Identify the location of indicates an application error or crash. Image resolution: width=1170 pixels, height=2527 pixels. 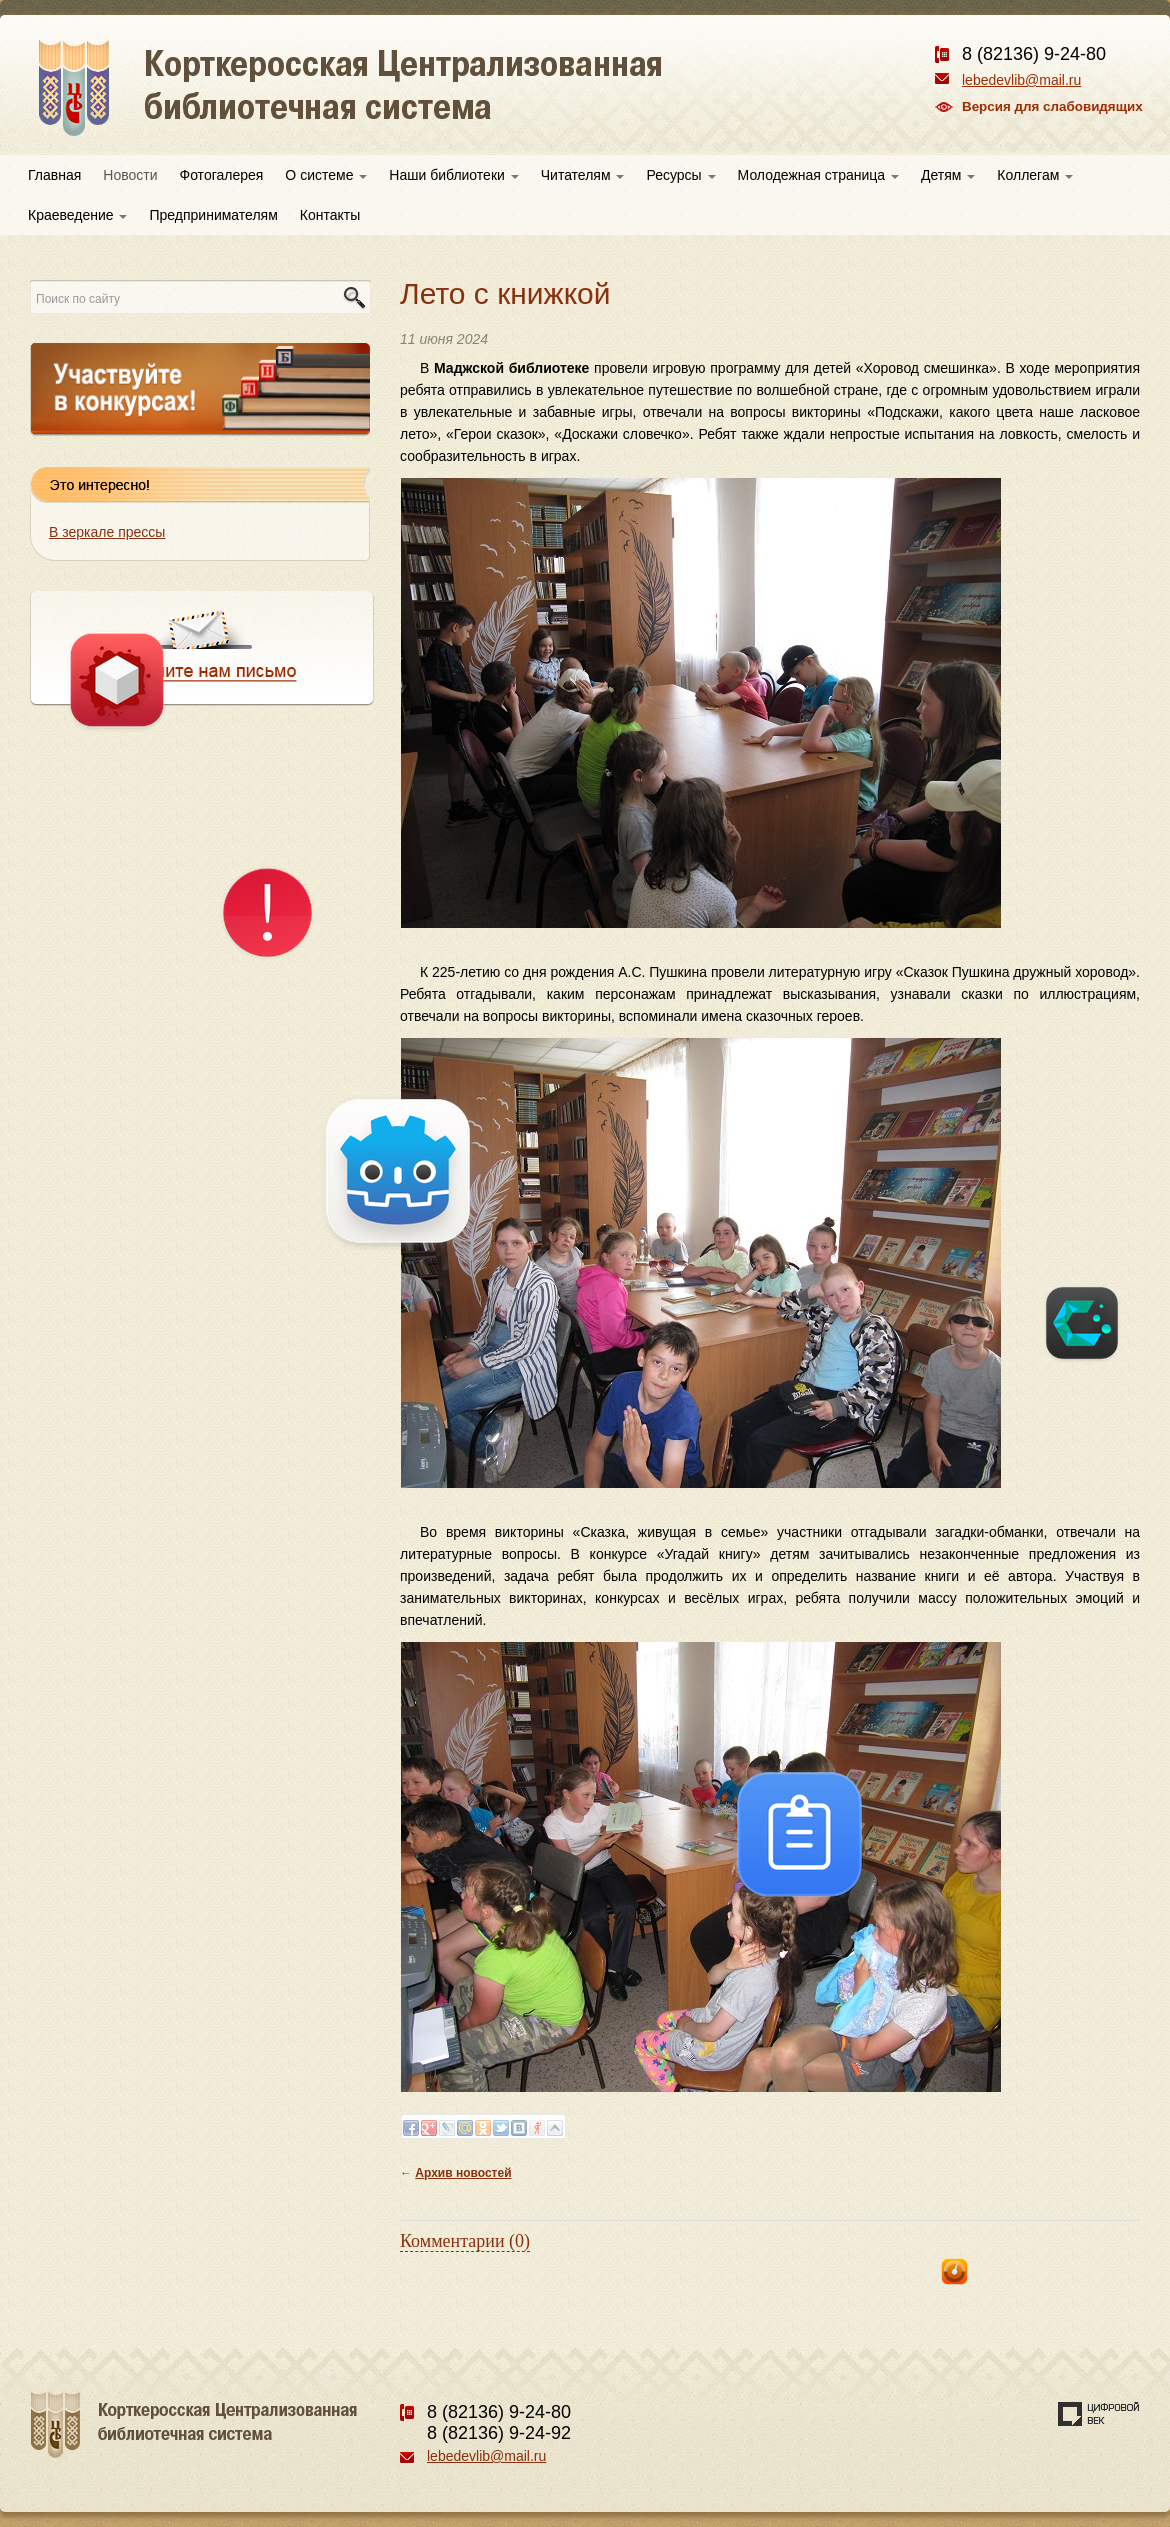
(267, 912).